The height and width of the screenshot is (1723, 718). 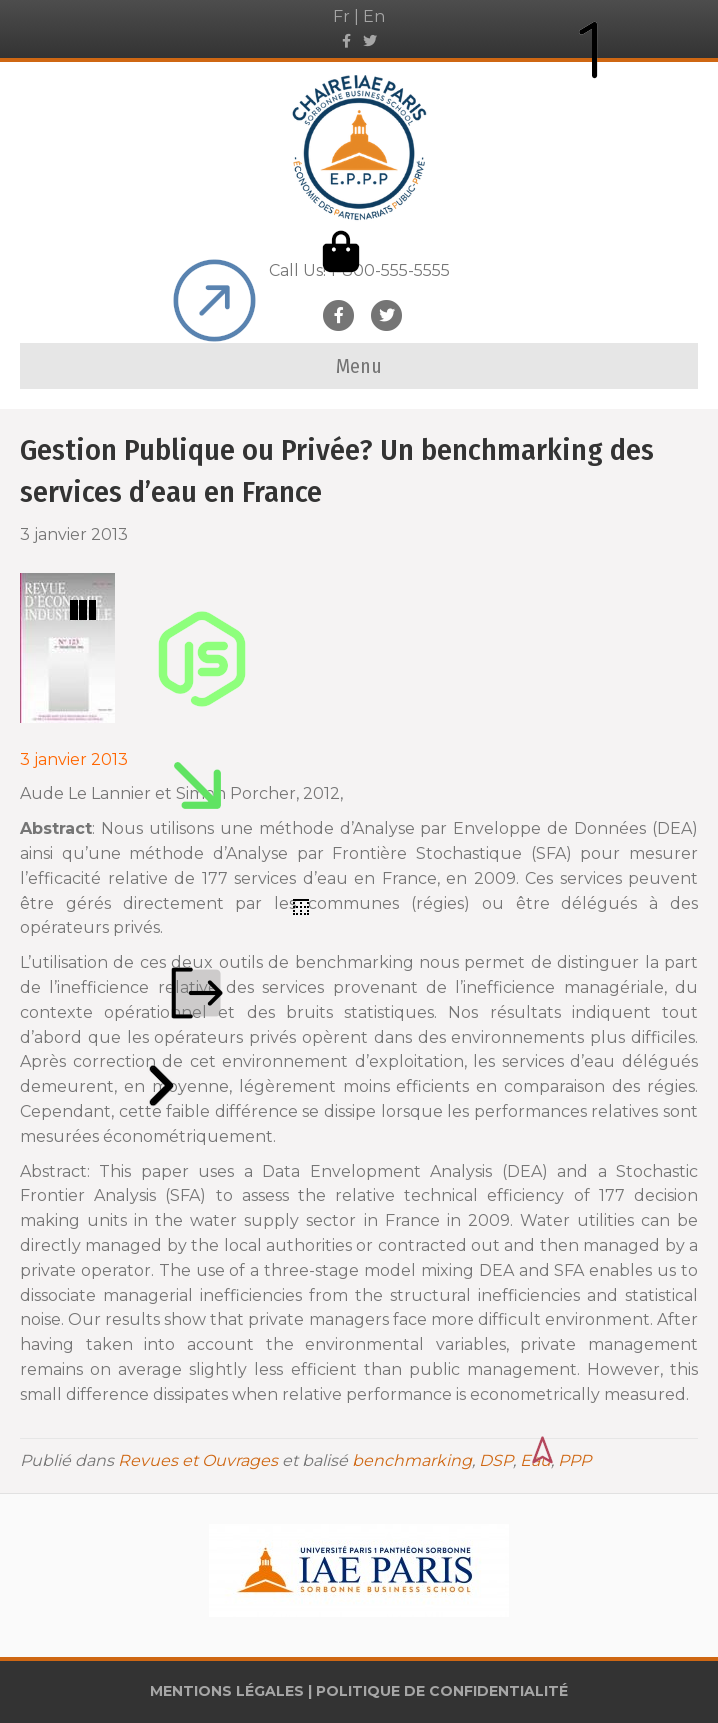 What do you see at coordinates (197, 785) in the screenshot?
I see `navigate to the next item diagonally` at bounding box center [197, 785].